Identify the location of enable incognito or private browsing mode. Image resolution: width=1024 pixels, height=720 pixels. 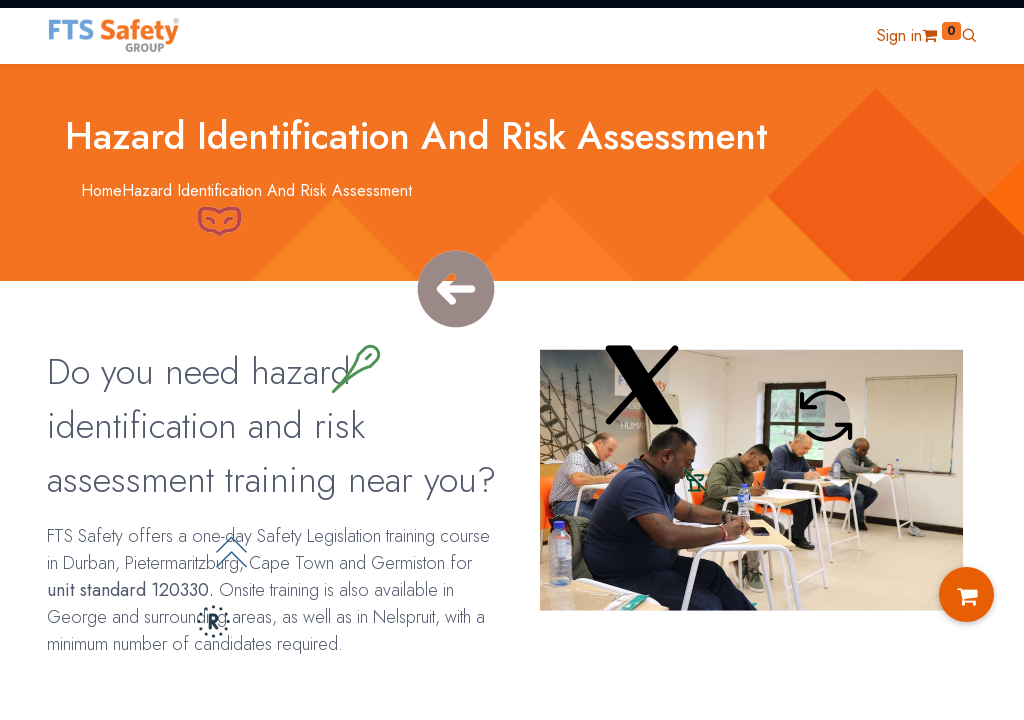
(219, 220).